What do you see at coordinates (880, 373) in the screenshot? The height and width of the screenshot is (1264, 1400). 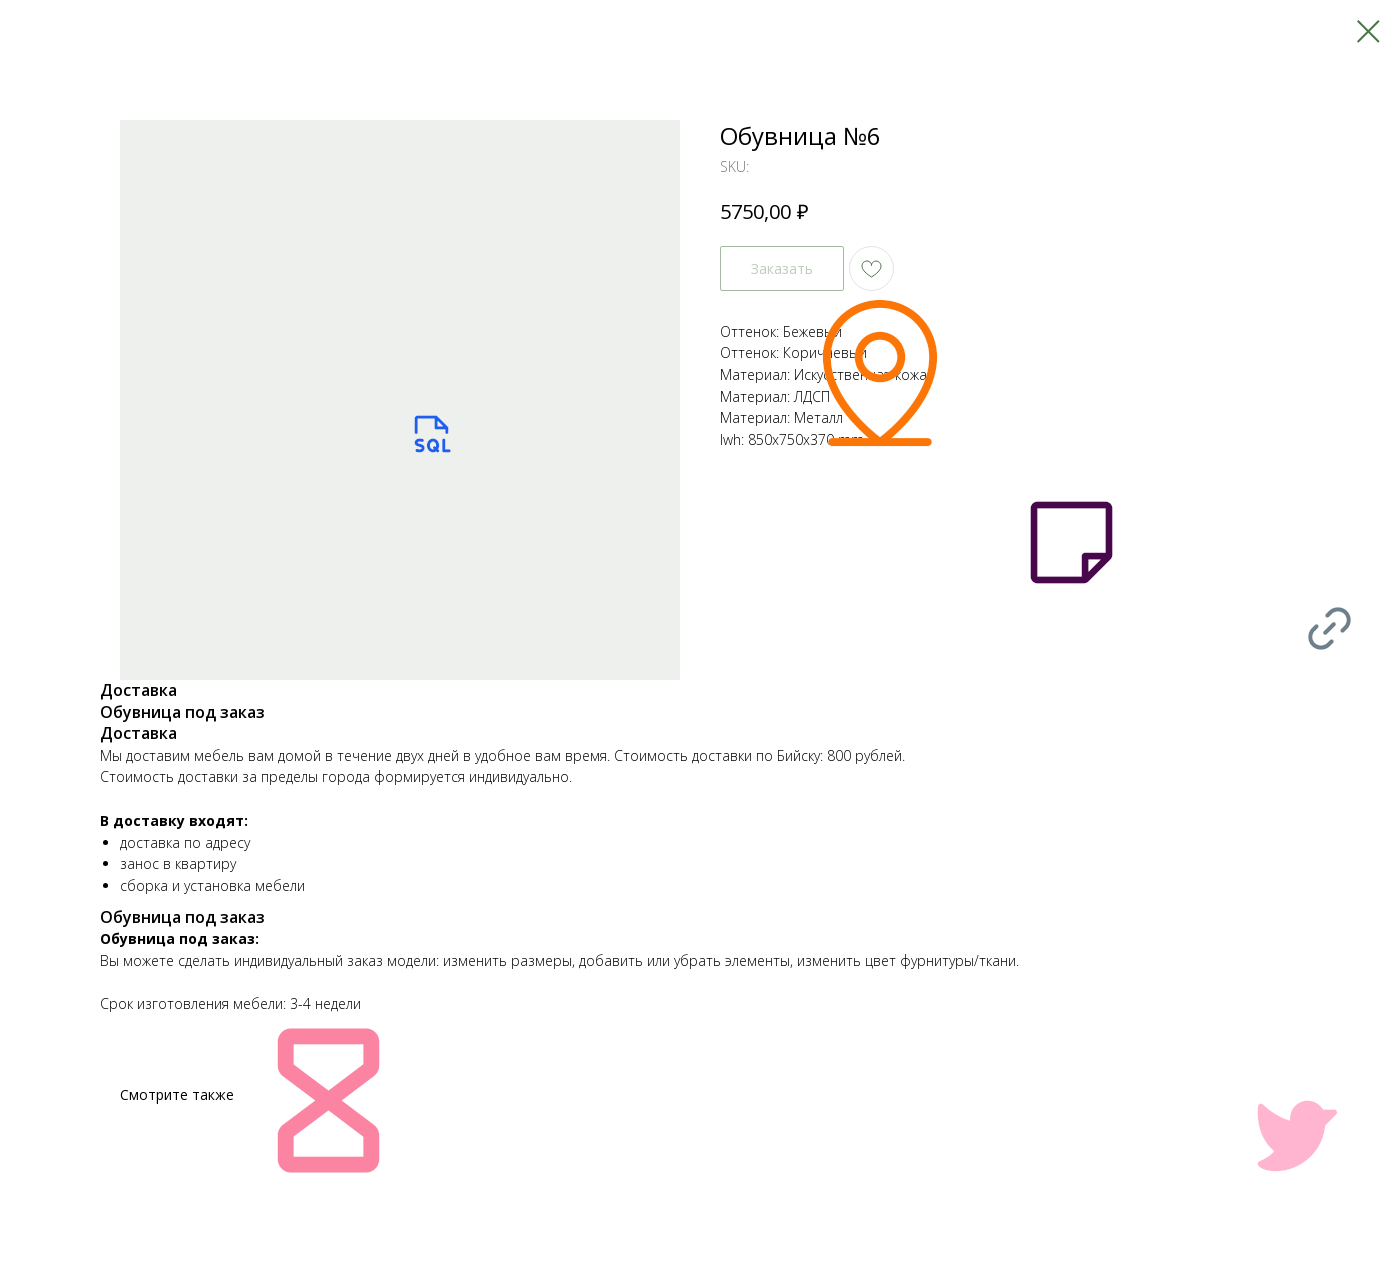 I see `view location on map` at bounding box center [880, 373].